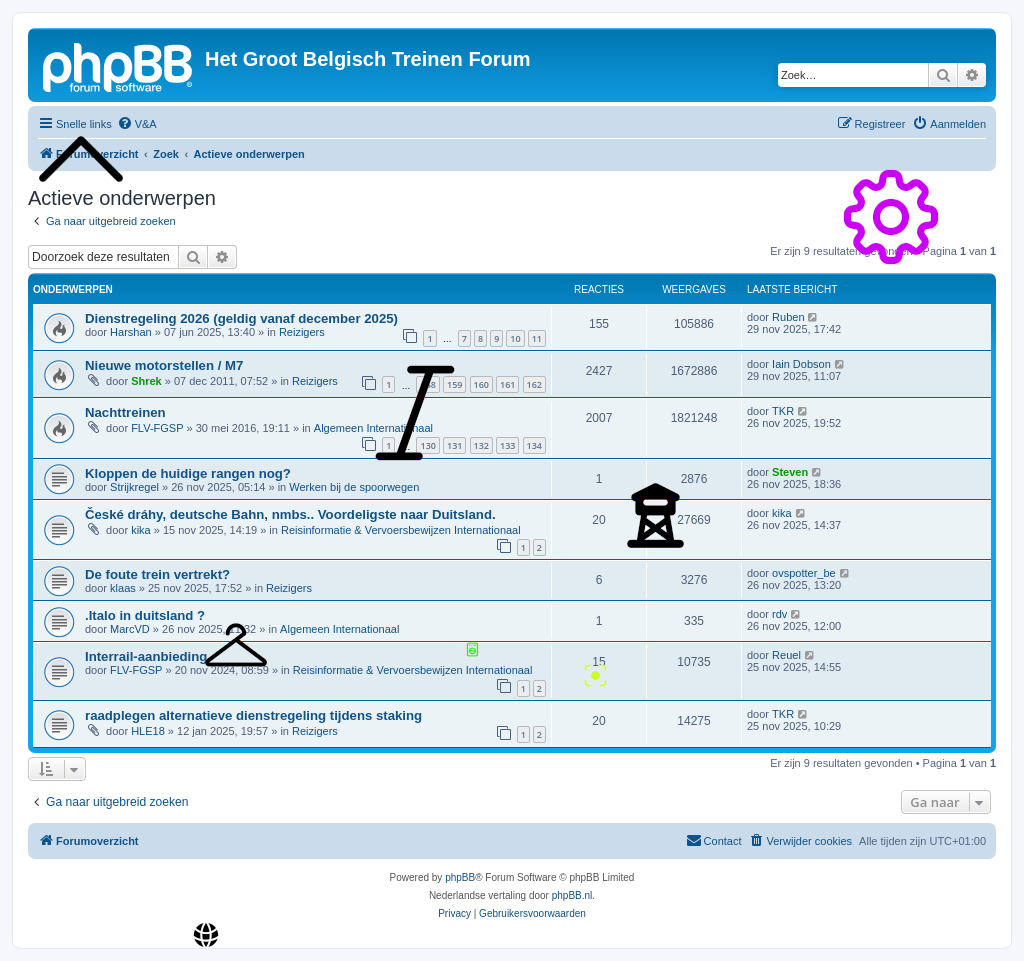 This screenshot has height=961, width=1024. I want to click on access global or international settings, so click(206, 935).